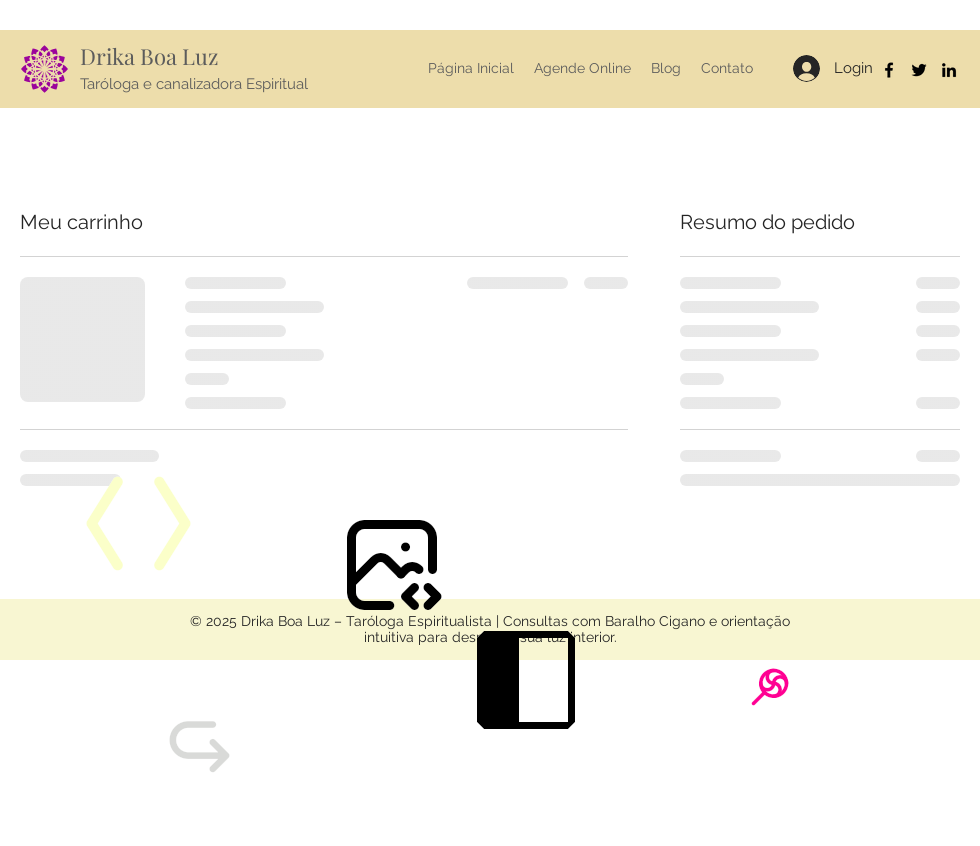 The width and height of the screenshot is (980, 846). I want to click on toggle the left sidebar panel, so click(526, 680).